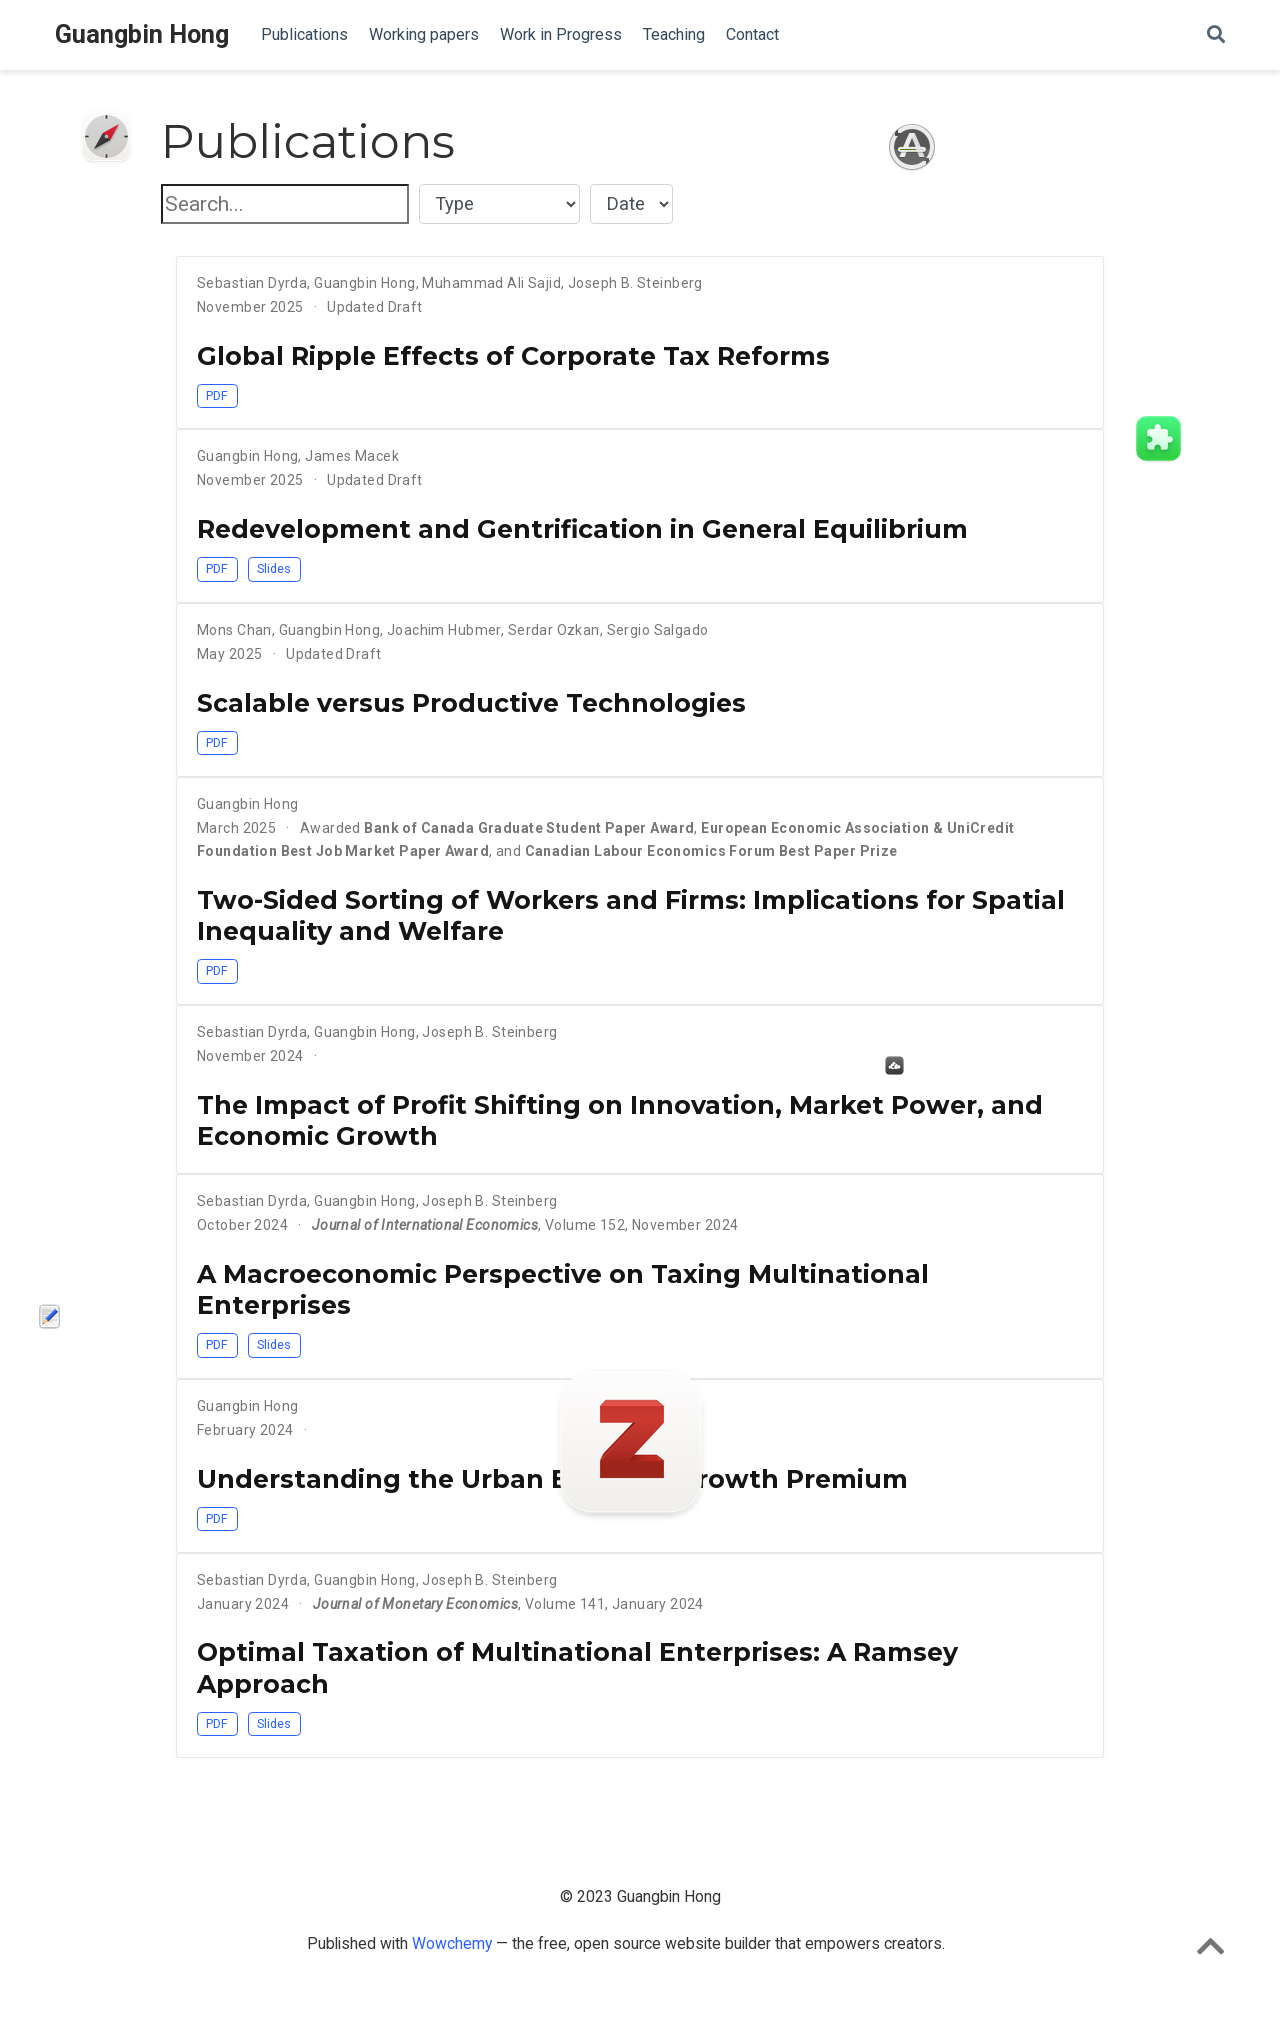 The width and height of the screenshot is (1280, 2020). Describe the element at coordinates (1158, 438) in the screenshot. I see `open browser extensions manager` at that location.